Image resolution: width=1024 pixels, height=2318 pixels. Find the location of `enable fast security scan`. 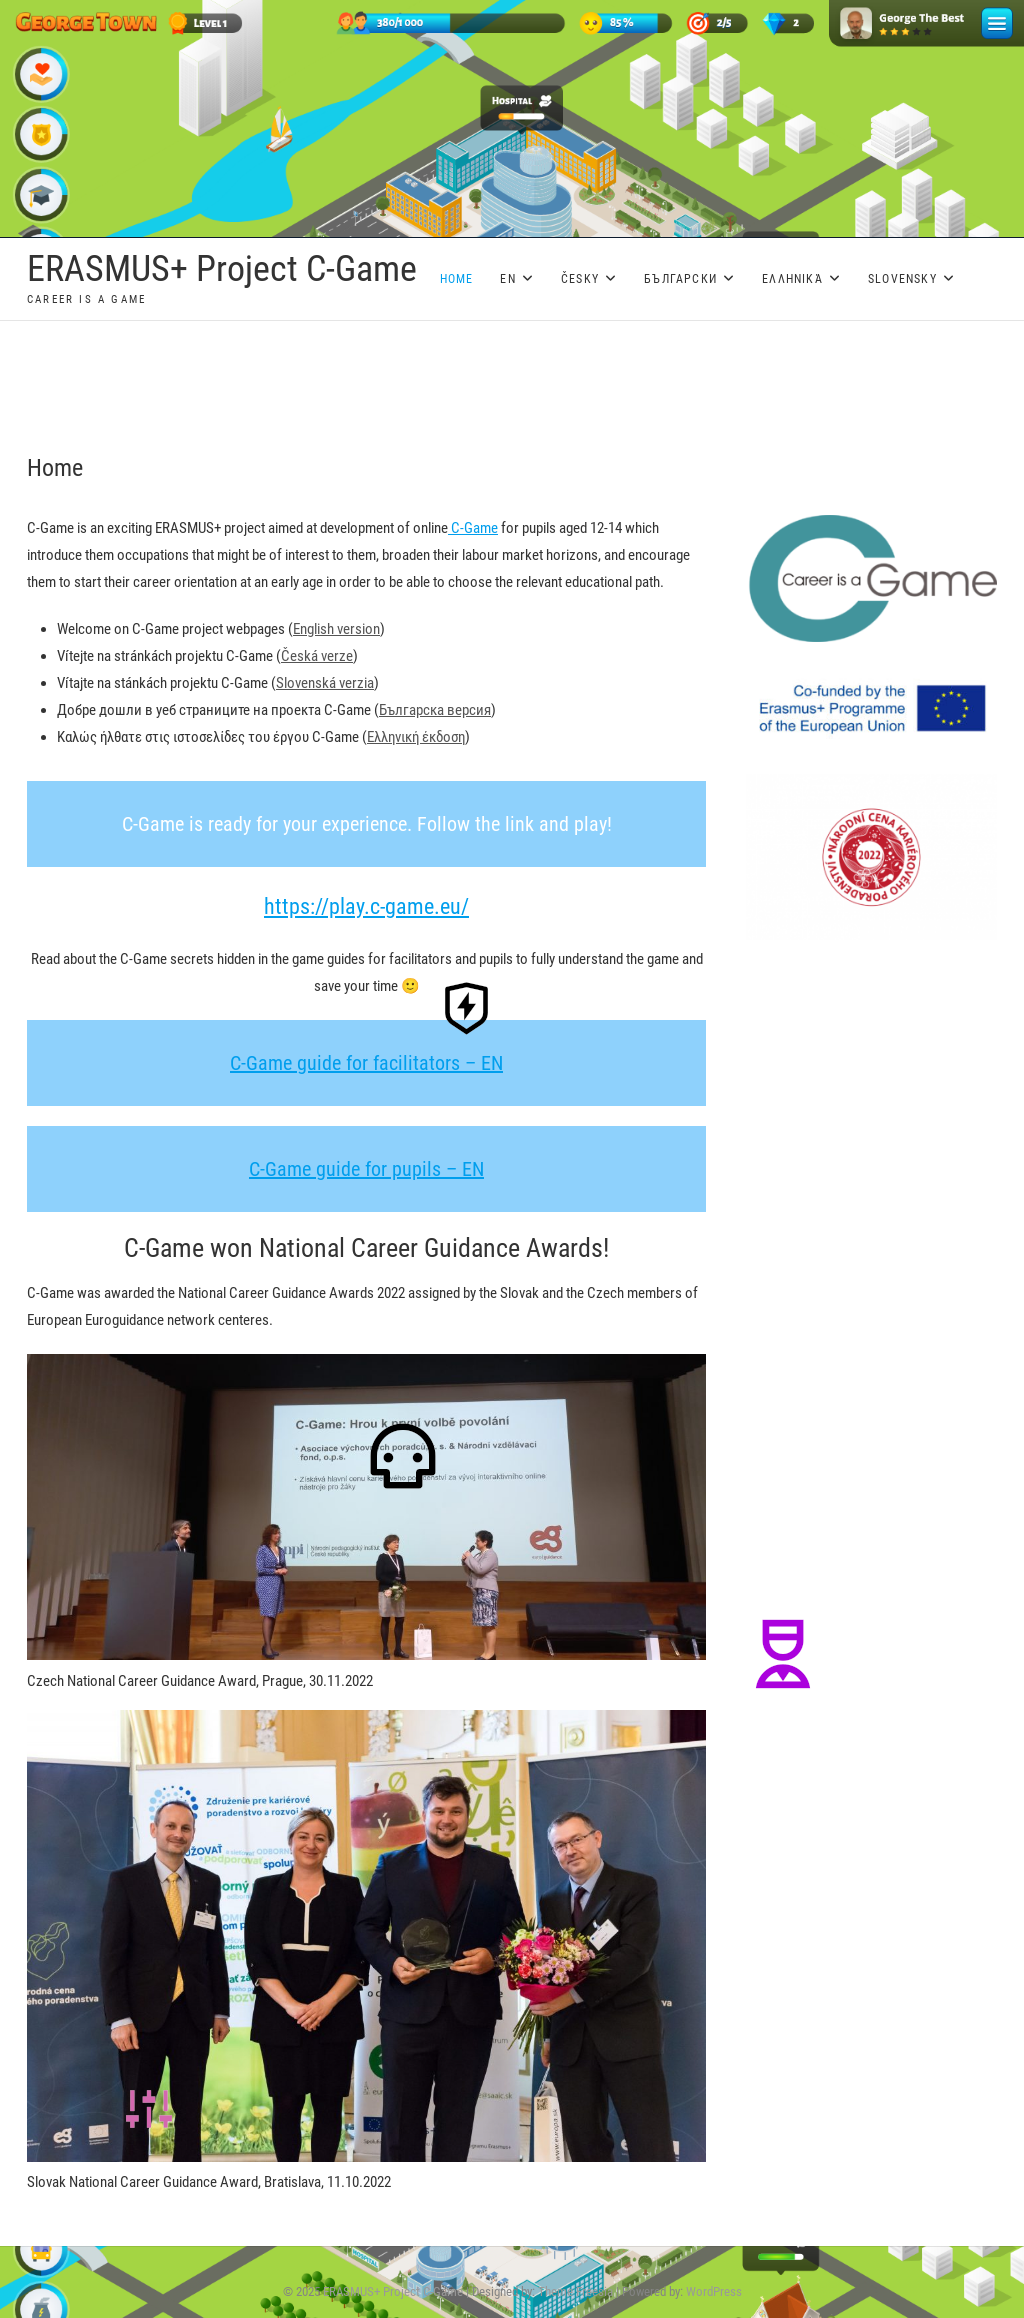

enable fast security scan is located at coordinates (466, 1008).